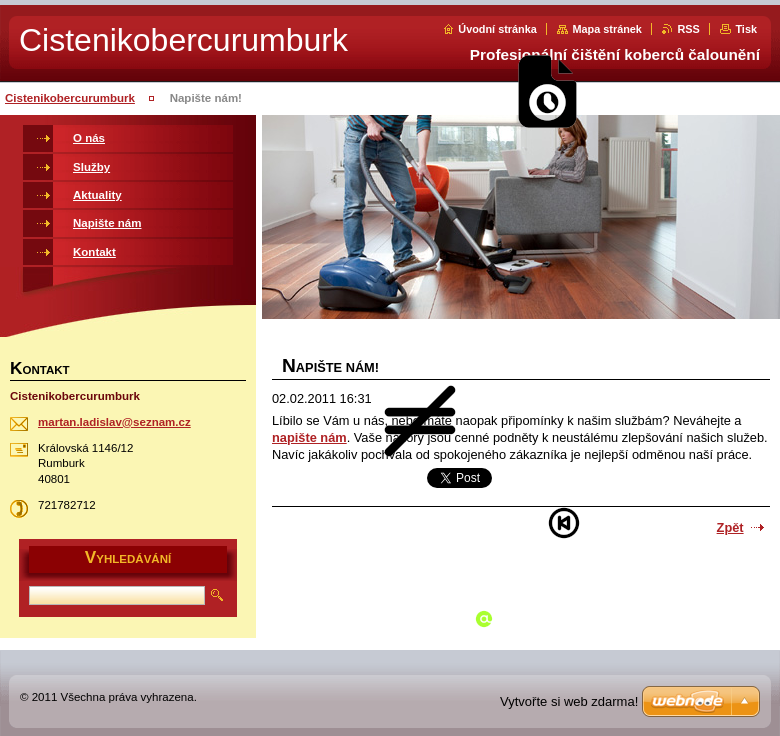  What do you see at coordinates (547, 91) in the screenshot?
I see `view file history or recent activity` at bounding box center [547, 91].